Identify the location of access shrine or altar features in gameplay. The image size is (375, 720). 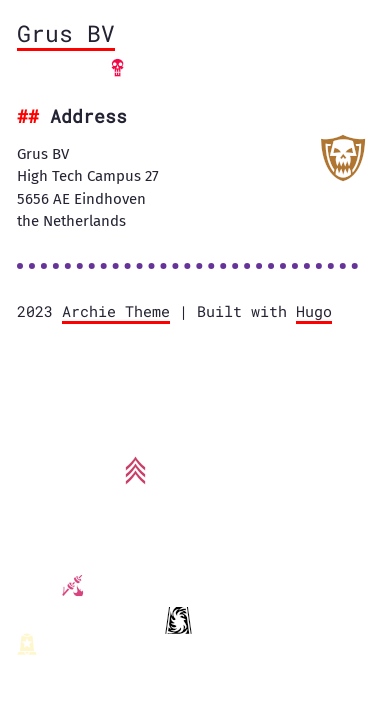
(27, 644).